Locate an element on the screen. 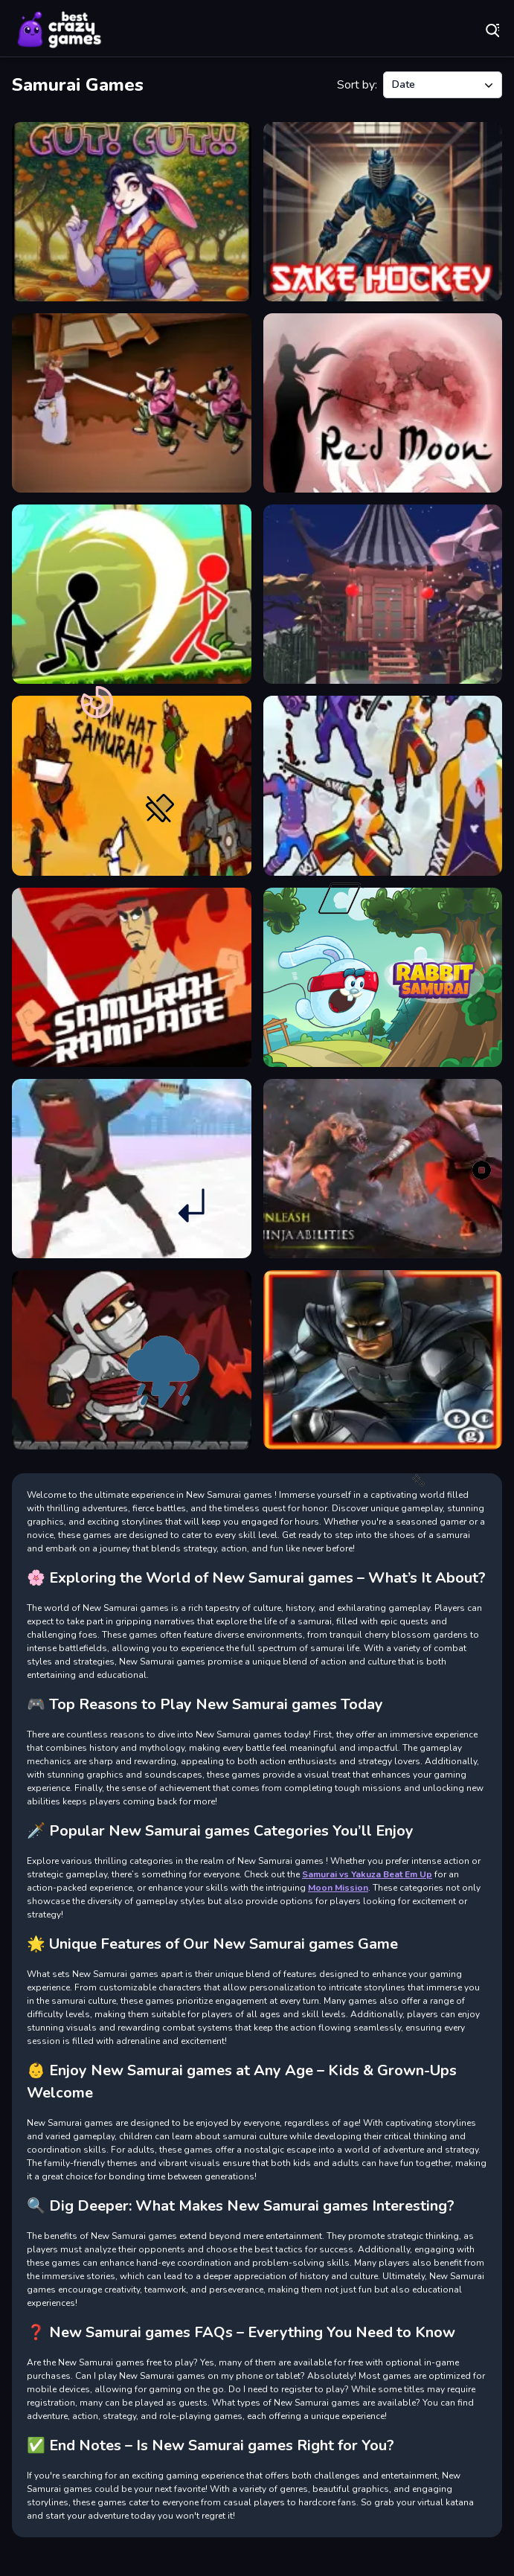 The image size is (514, 2576). insert a parallelogram shape is located at coordinates (339, 898).